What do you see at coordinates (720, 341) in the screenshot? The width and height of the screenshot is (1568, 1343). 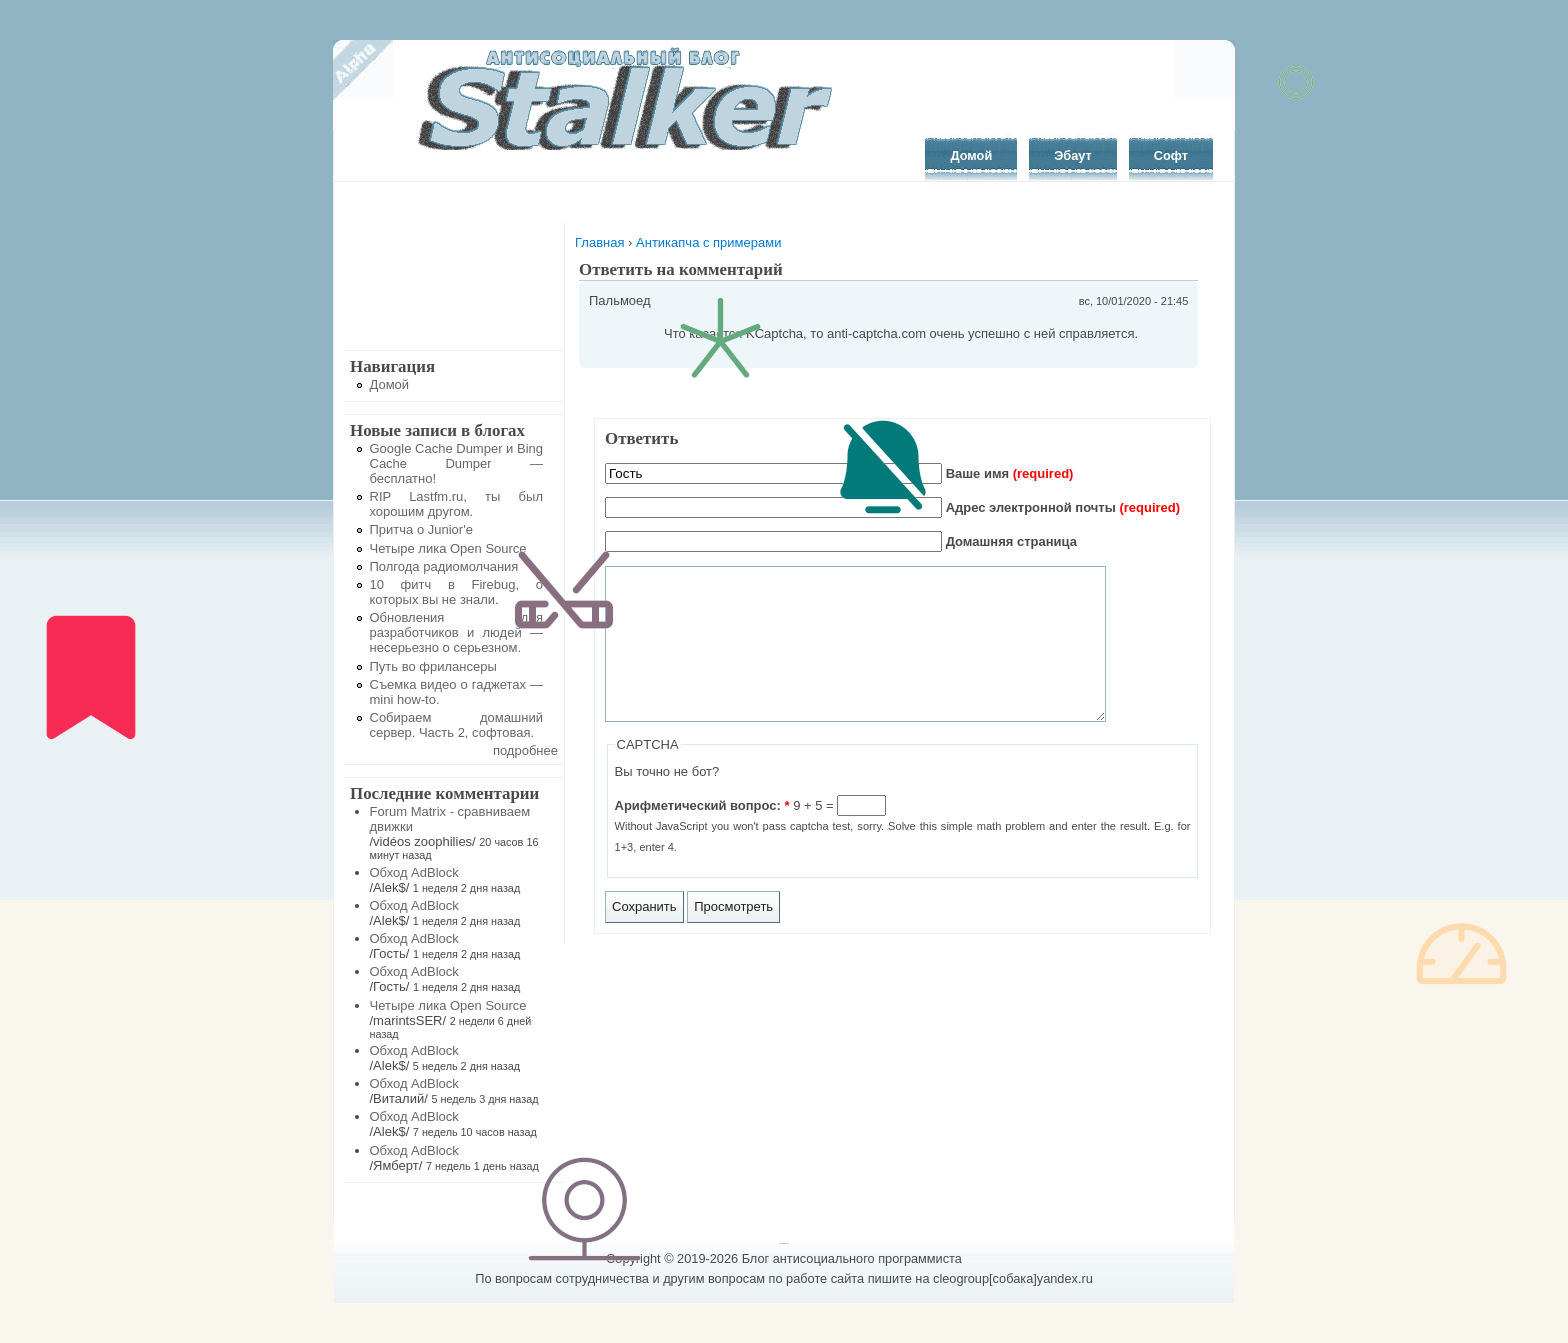 I see `indicates a required field in a form` at bounding box center [720, 341].